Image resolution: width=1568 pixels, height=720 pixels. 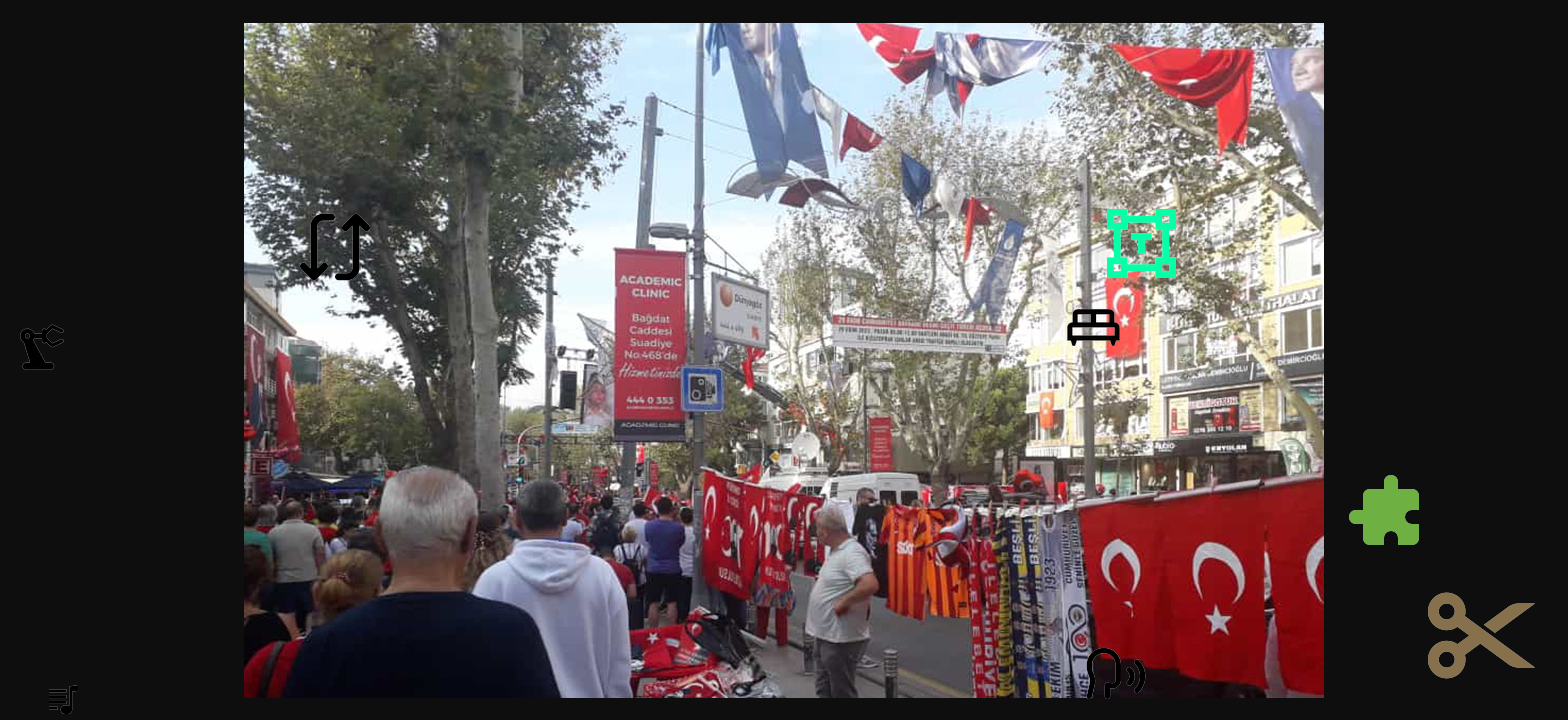 What do you see at coordinates (63, 699) in the screenshot?
I see `view your music playlist` at bounding box center [63, 699].